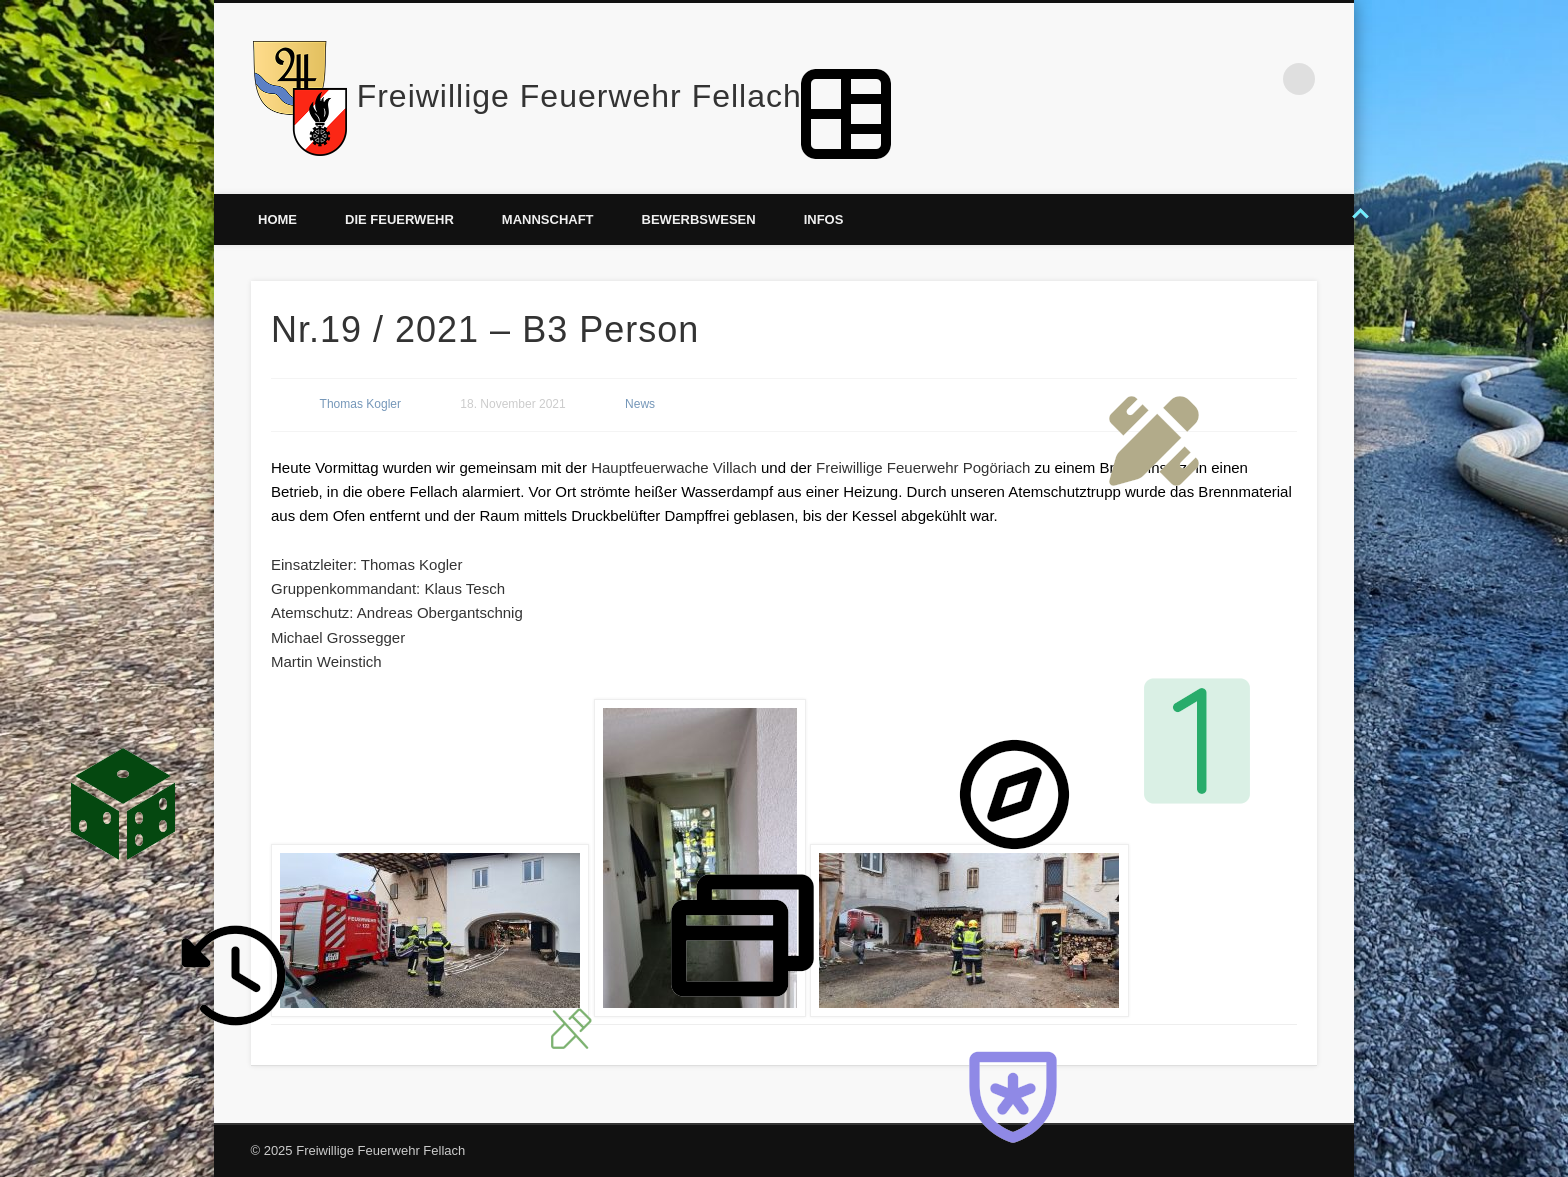 This screenshot has width=1568, height=1177. What do you see at coordinates (1360, 213) in the screenshot?
I see `collapse an expanded section` at bounding box center [1360, 213].